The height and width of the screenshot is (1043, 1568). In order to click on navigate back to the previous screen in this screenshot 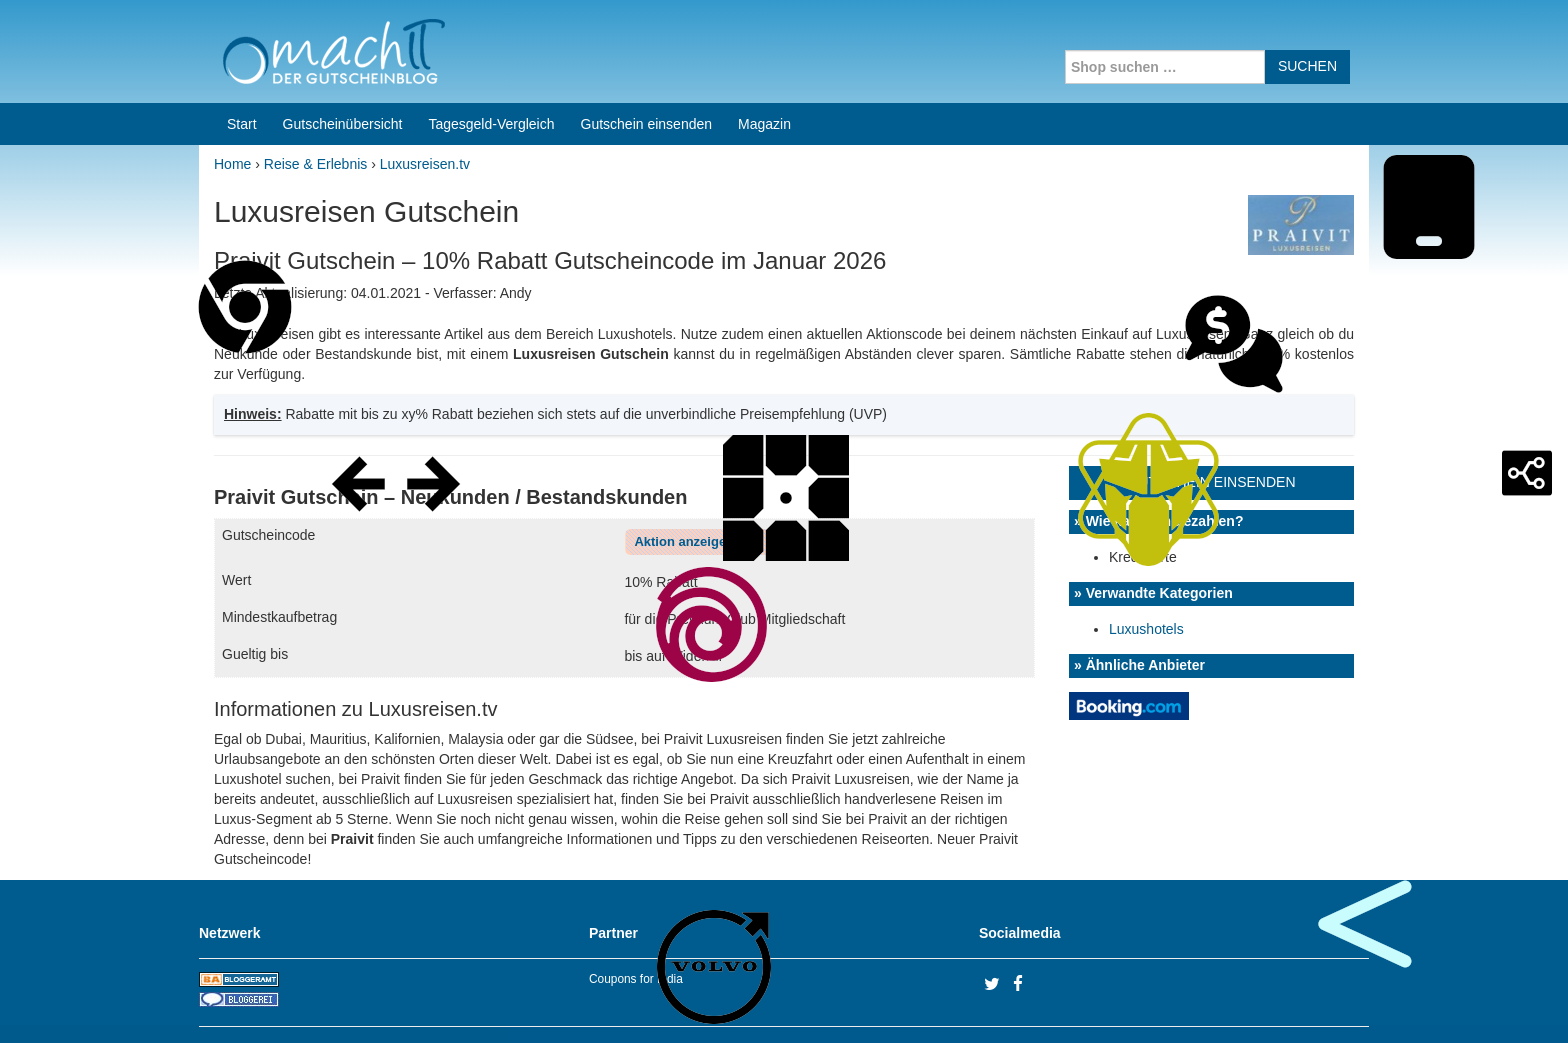, I will do `click(1368, 924)`.